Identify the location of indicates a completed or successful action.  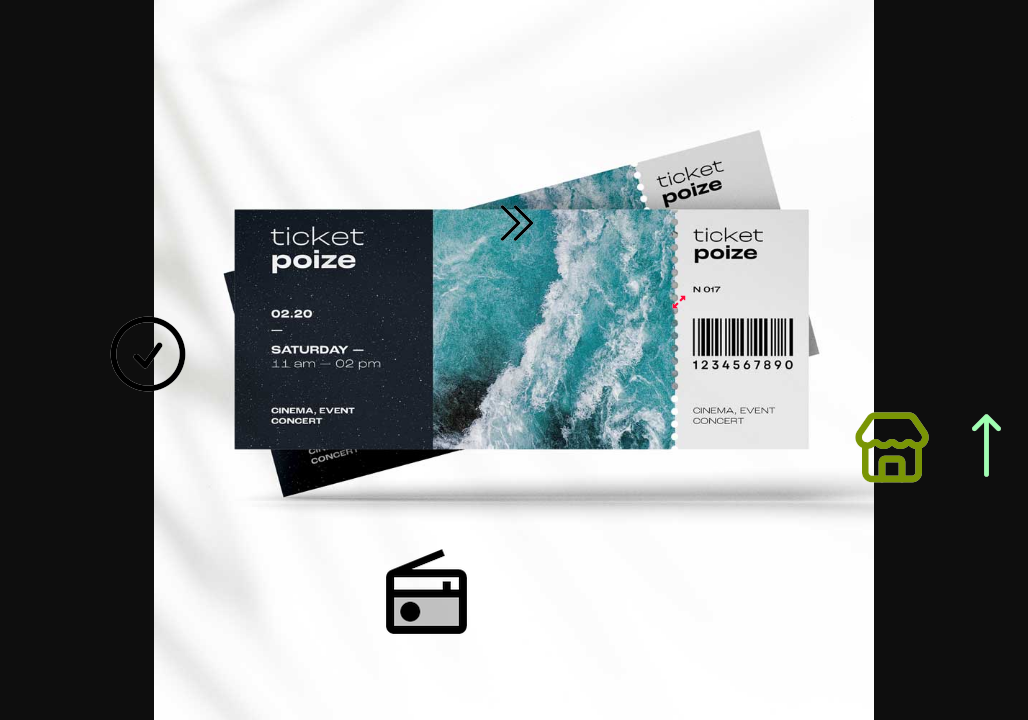
(148, 354).